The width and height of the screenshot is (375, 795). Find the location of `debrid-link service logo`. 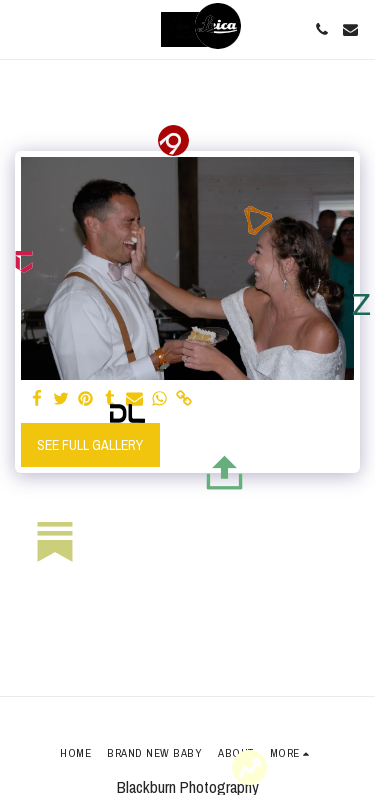

debrid-link service logo is located at coordinates (127, 413).